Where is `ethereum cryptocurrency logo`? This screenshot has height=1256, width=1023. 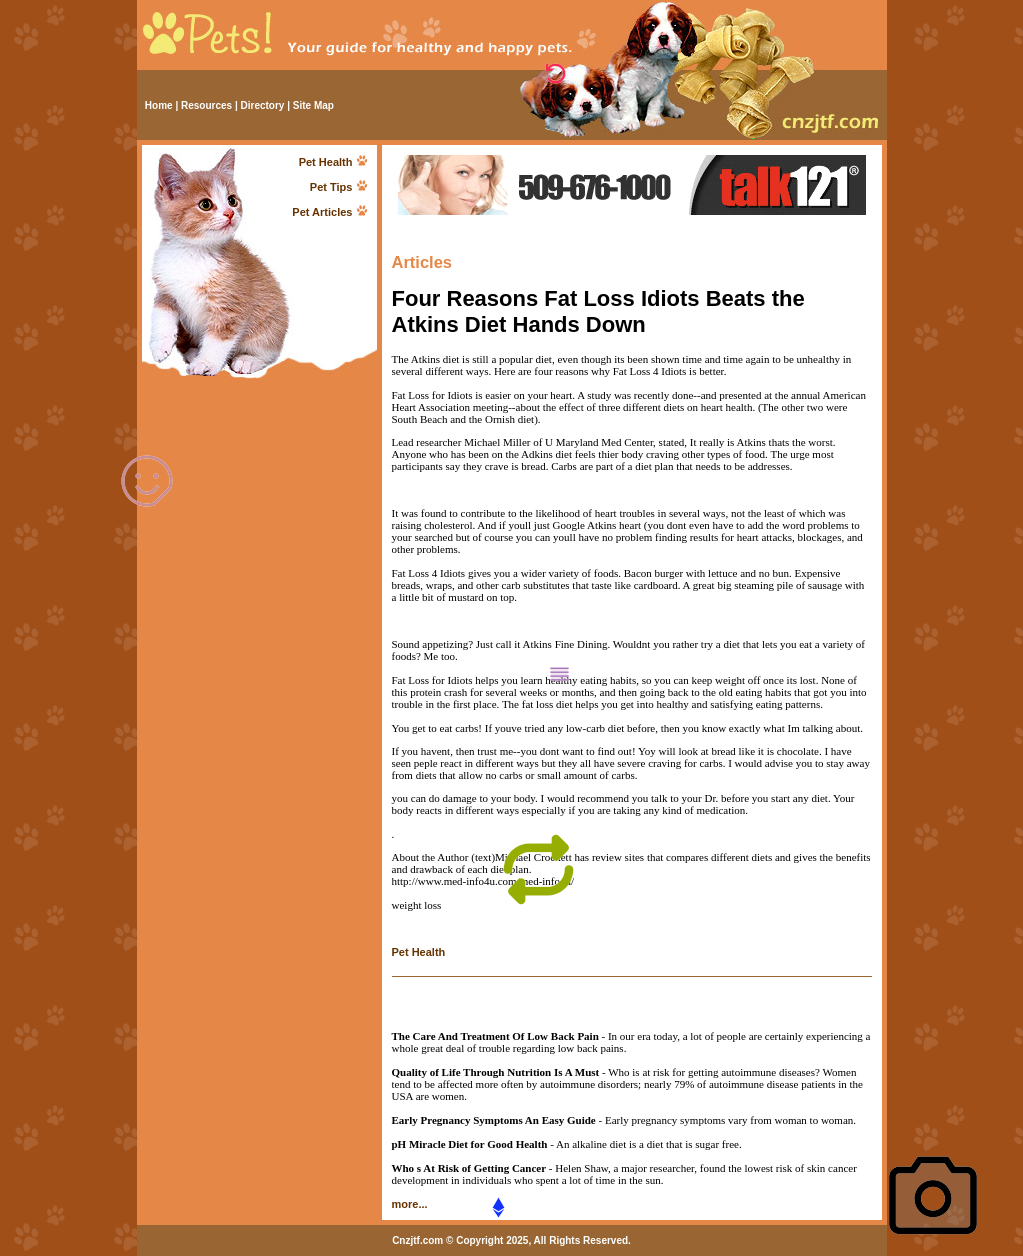
ethereum cryptocurrency logo is located at coordinates (498, 1207).